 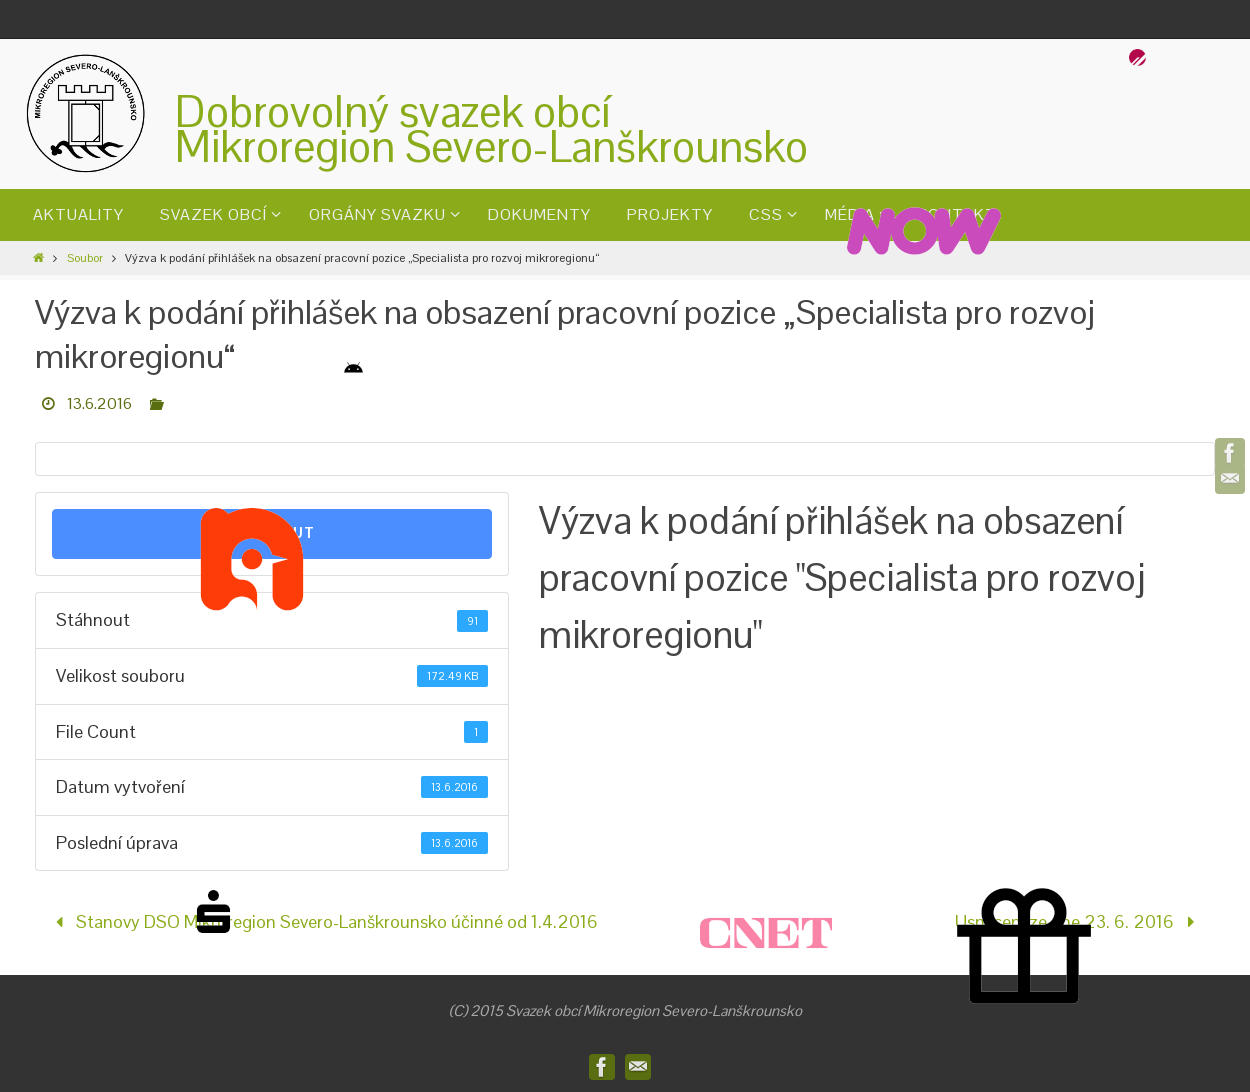 I want to click on nobara linux distribution logo, so click(x=252, y=560).